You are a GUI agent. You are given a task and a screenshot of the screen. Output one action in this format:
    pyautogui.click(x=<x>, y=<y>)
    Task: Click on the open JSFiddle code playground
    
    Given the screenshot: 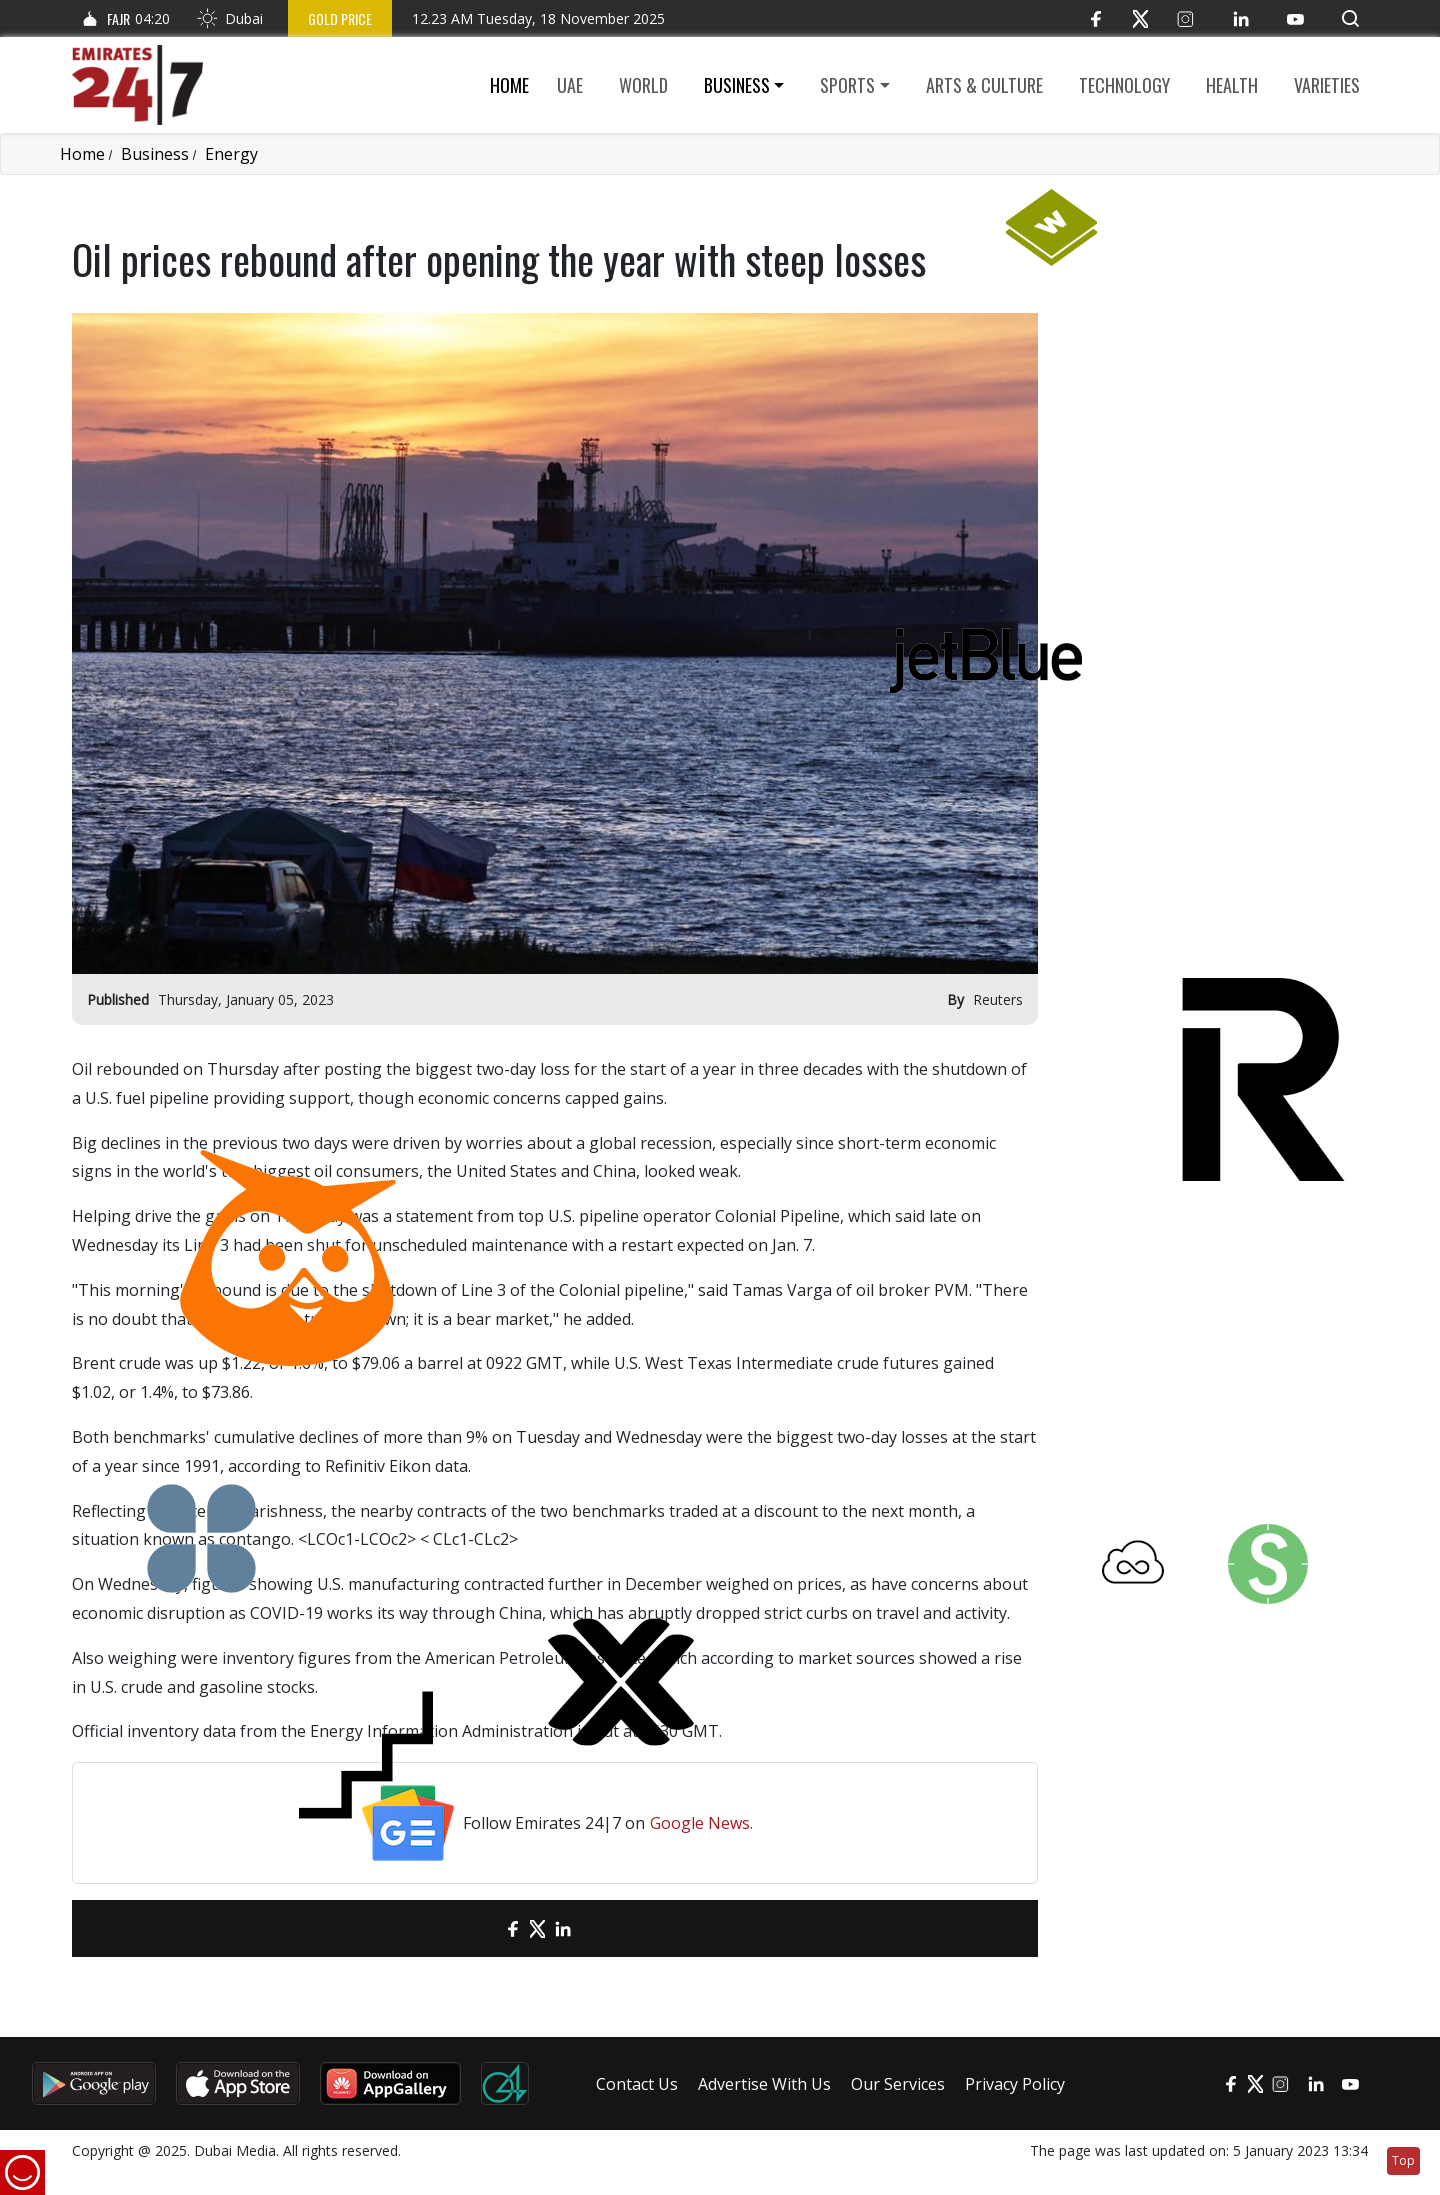 What is the action you would take?
    pyautogui.click(x=1133, y=1562)
    